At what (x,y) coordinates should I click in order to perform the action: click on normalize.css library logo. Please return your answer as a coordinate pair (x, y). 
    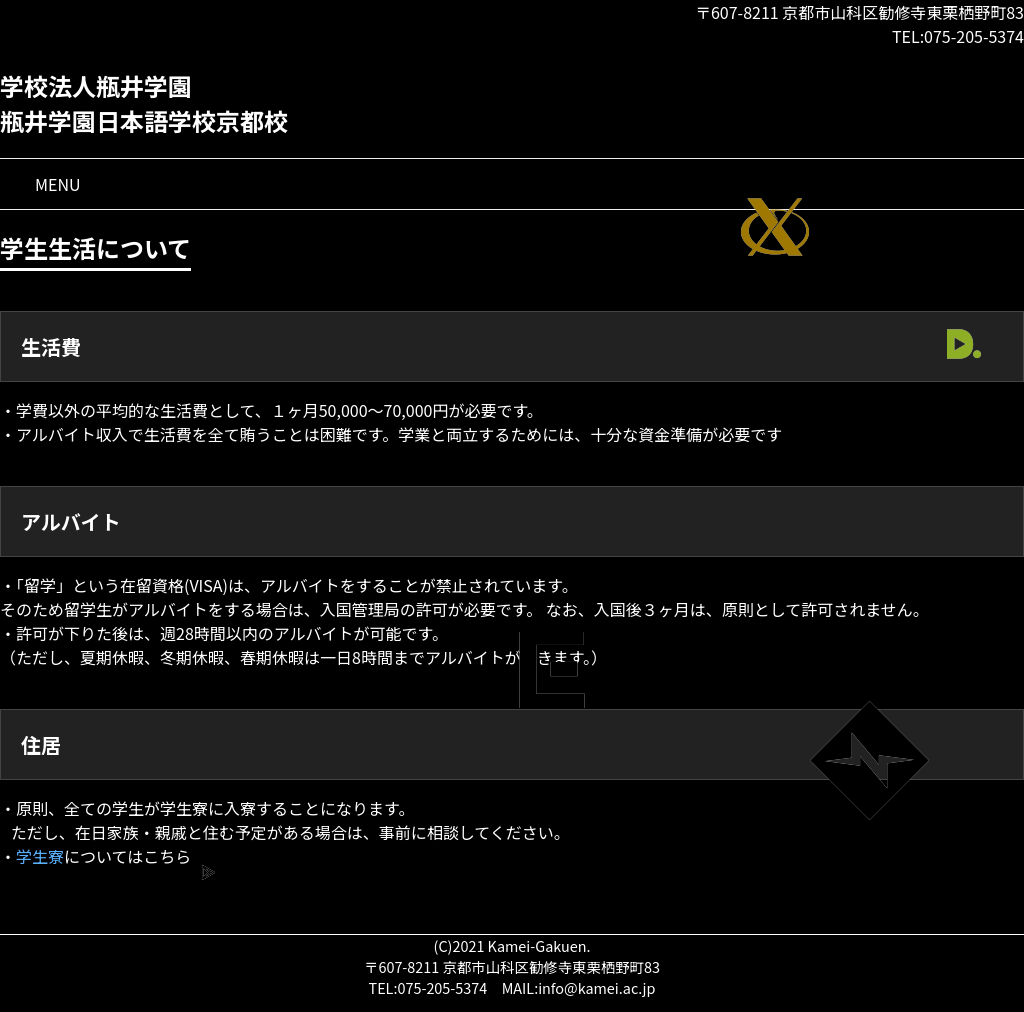
    Looking at the image, I should click on (869, 760).